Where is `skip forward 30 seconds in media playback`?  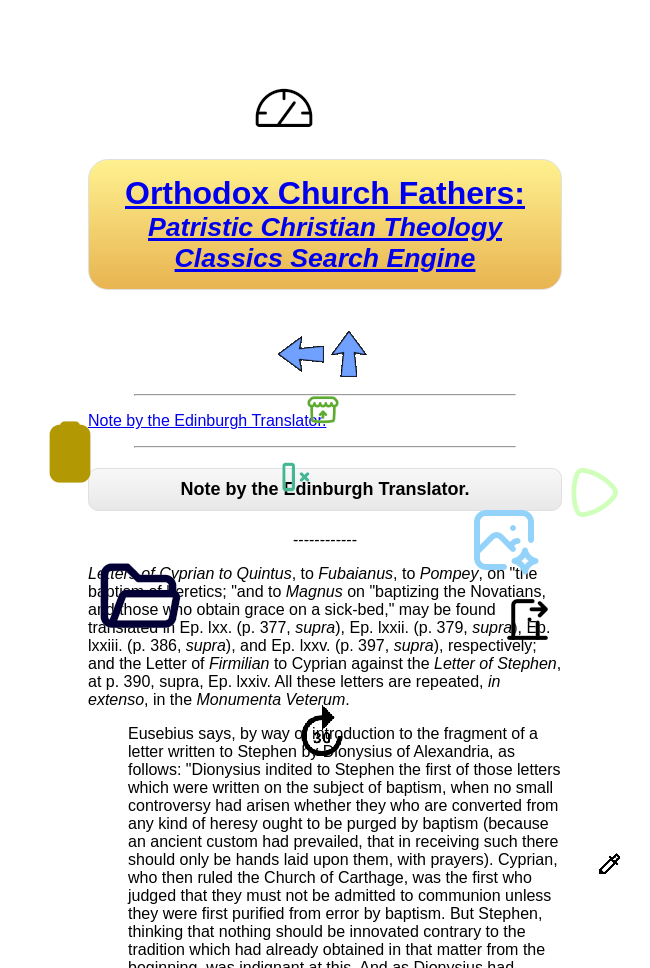
skip forward 30 seconds in media playback is located at coordinates (322, 733).